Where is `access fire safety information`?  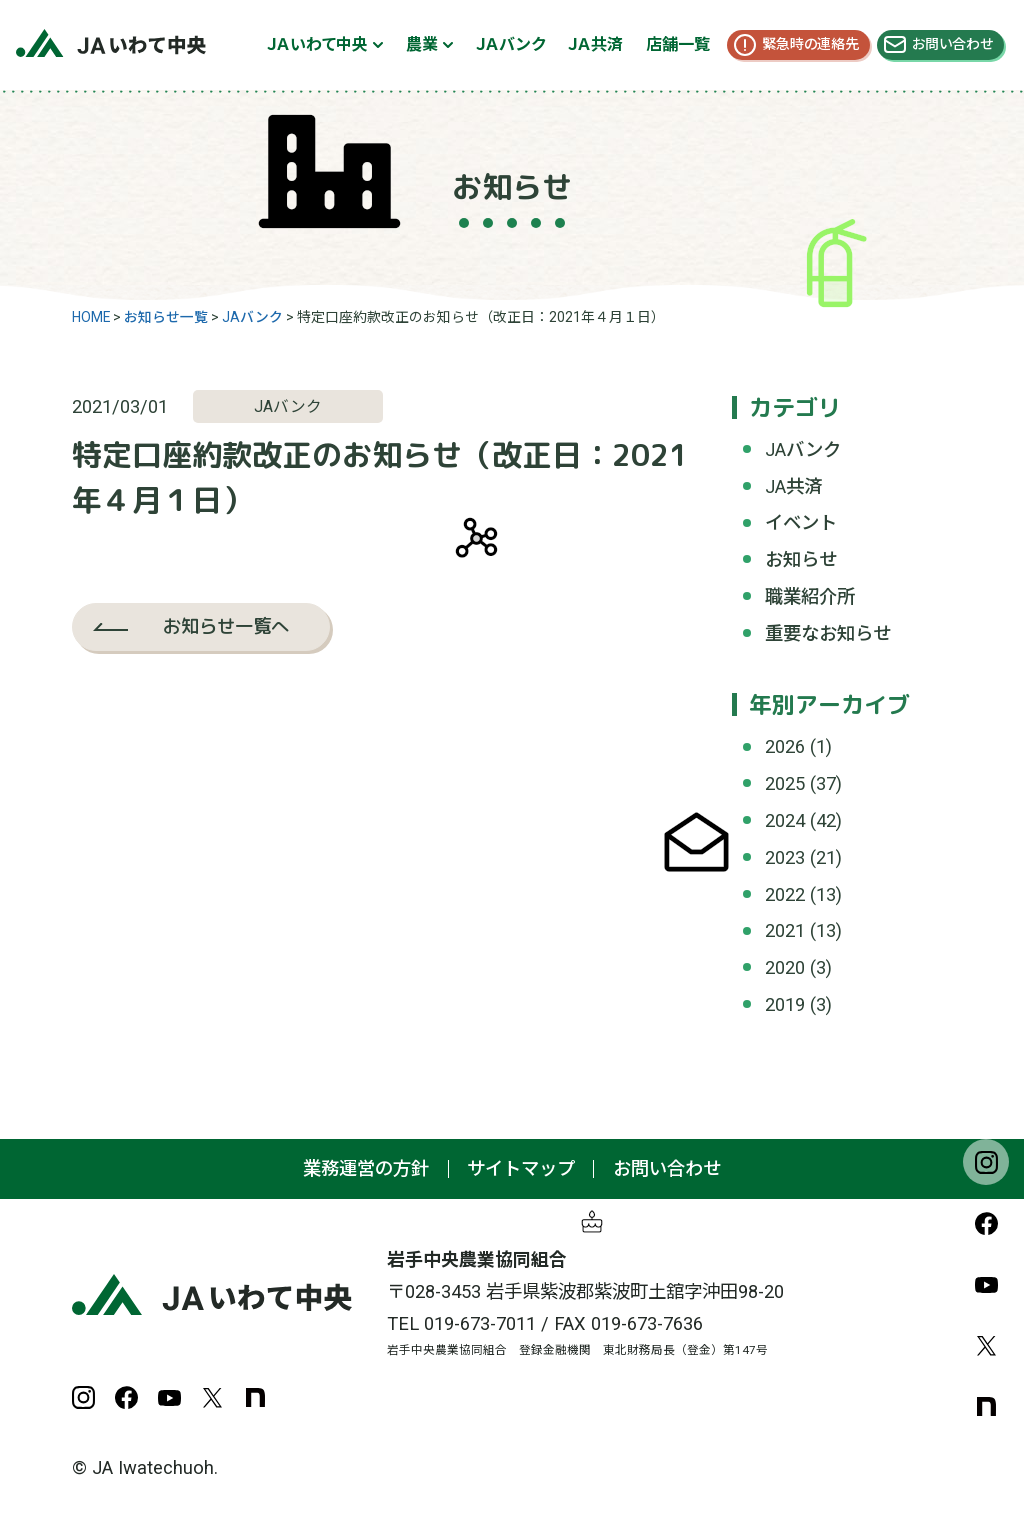 access fire safety information is located at coordinates (832, 264).